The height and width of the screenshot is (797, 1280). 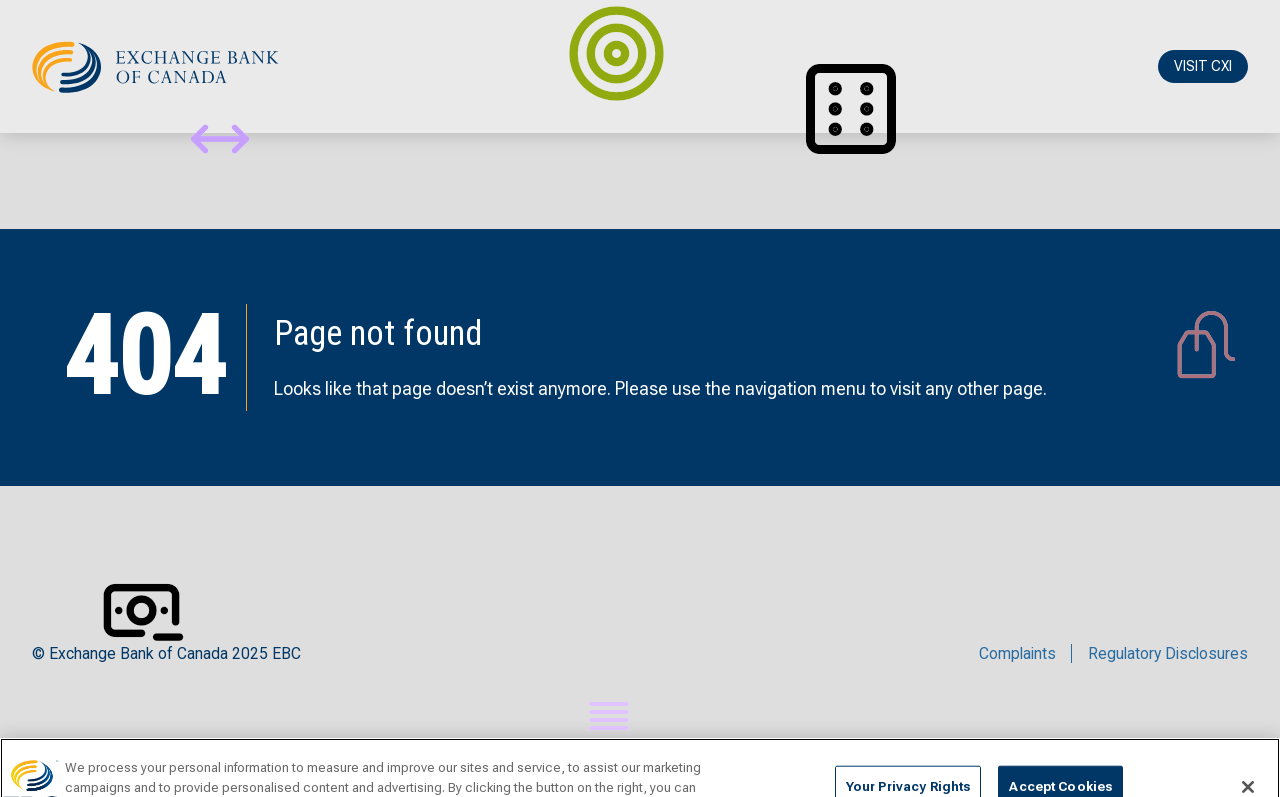 I want to click on subtract funds or reduce balance, so click(x=141, y=610).